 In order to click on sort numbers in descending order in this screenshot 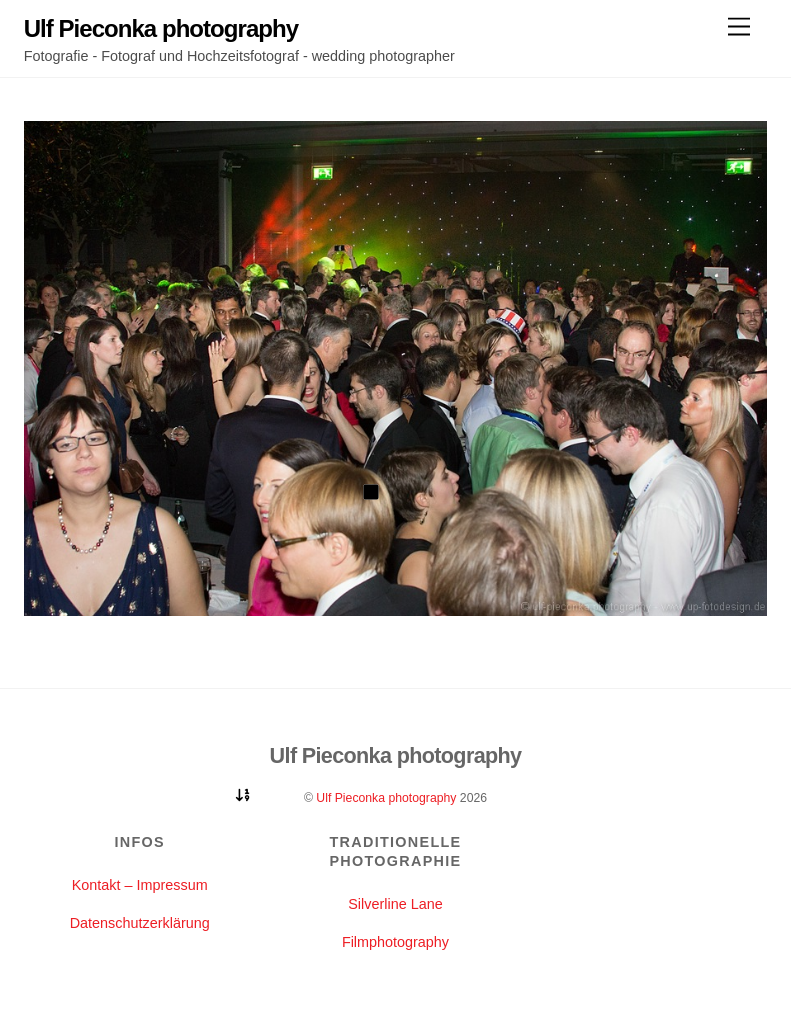, I will do `click(243, 795)`.